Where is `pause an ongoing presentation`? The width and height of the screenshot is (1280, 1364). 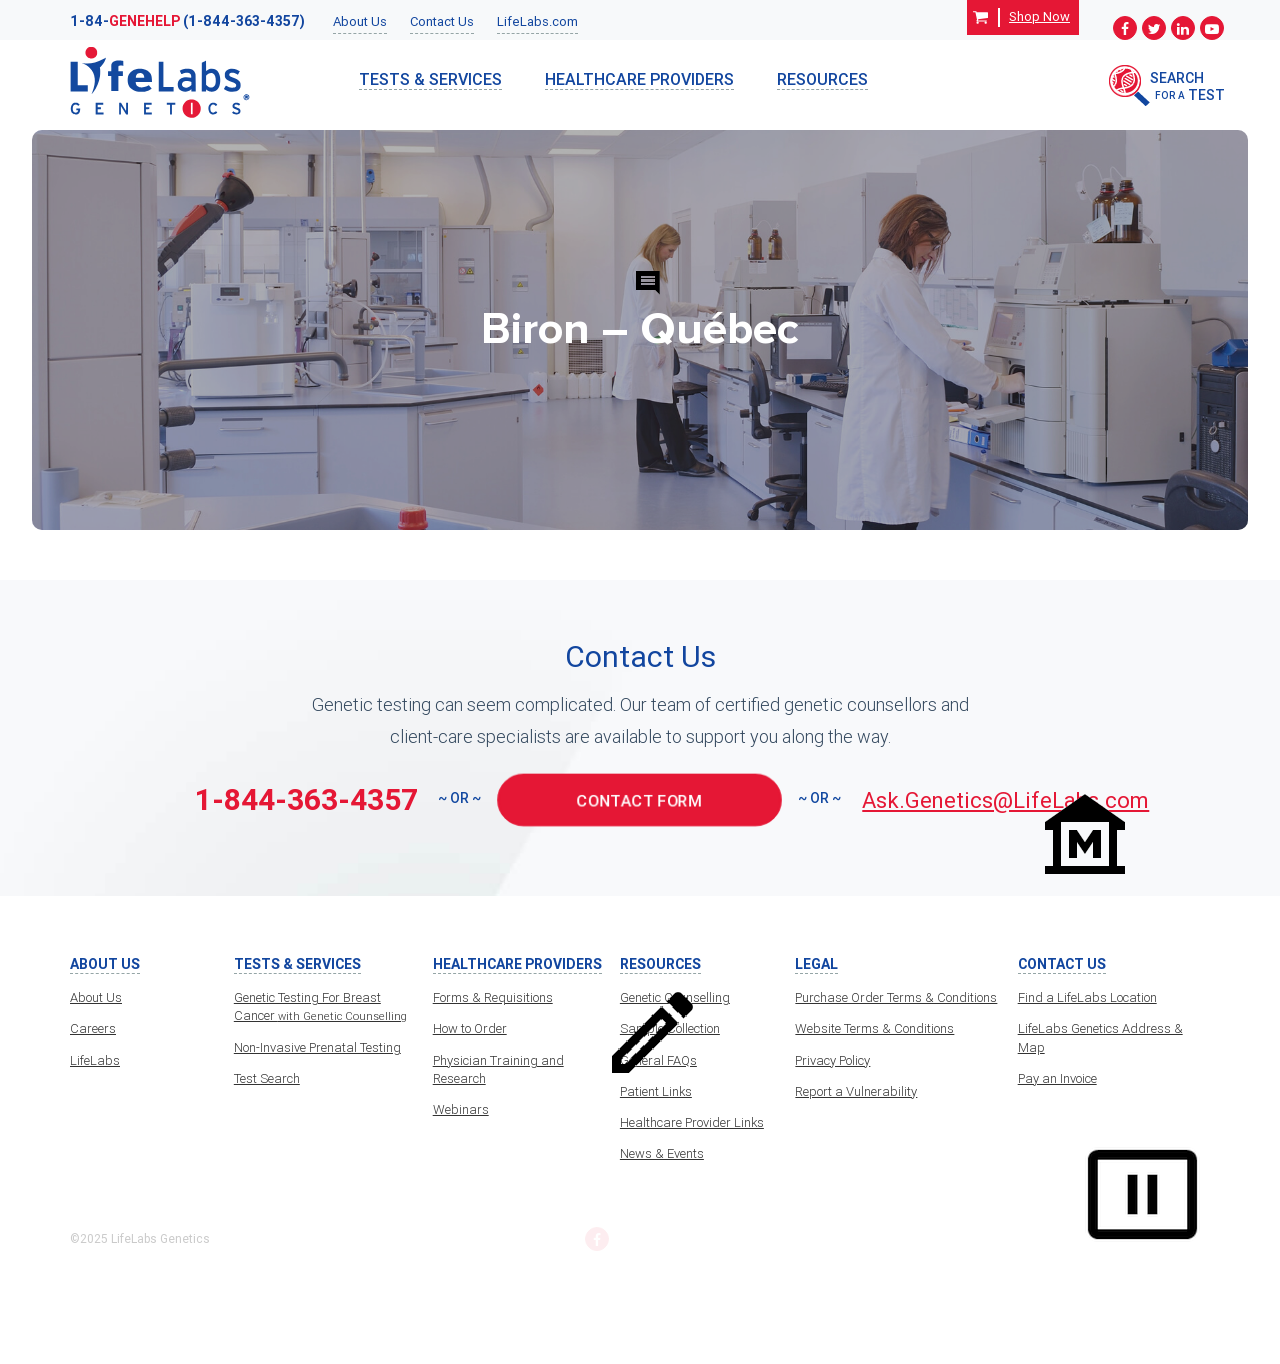 pause an ongoing presentation is located at coordinates (1142, 1194).